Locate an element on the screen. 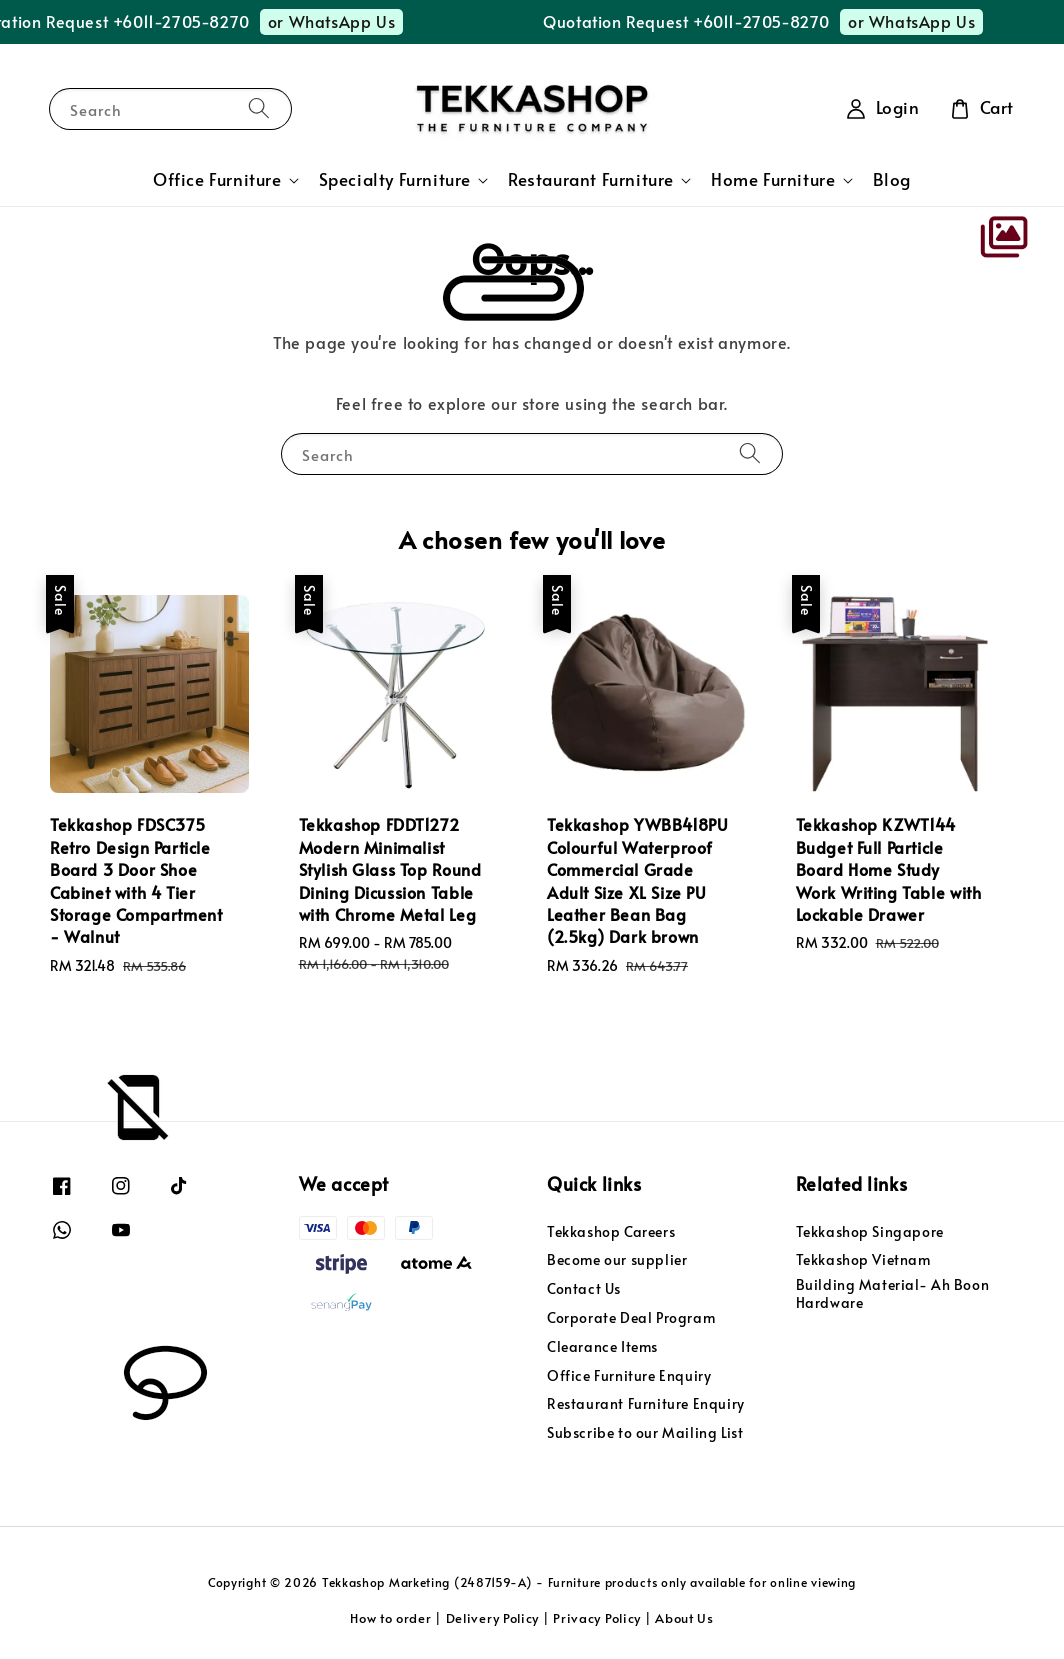 This screenshot has width=1064, height=1659. attach a file to your message is located at coordinates (513, 288).